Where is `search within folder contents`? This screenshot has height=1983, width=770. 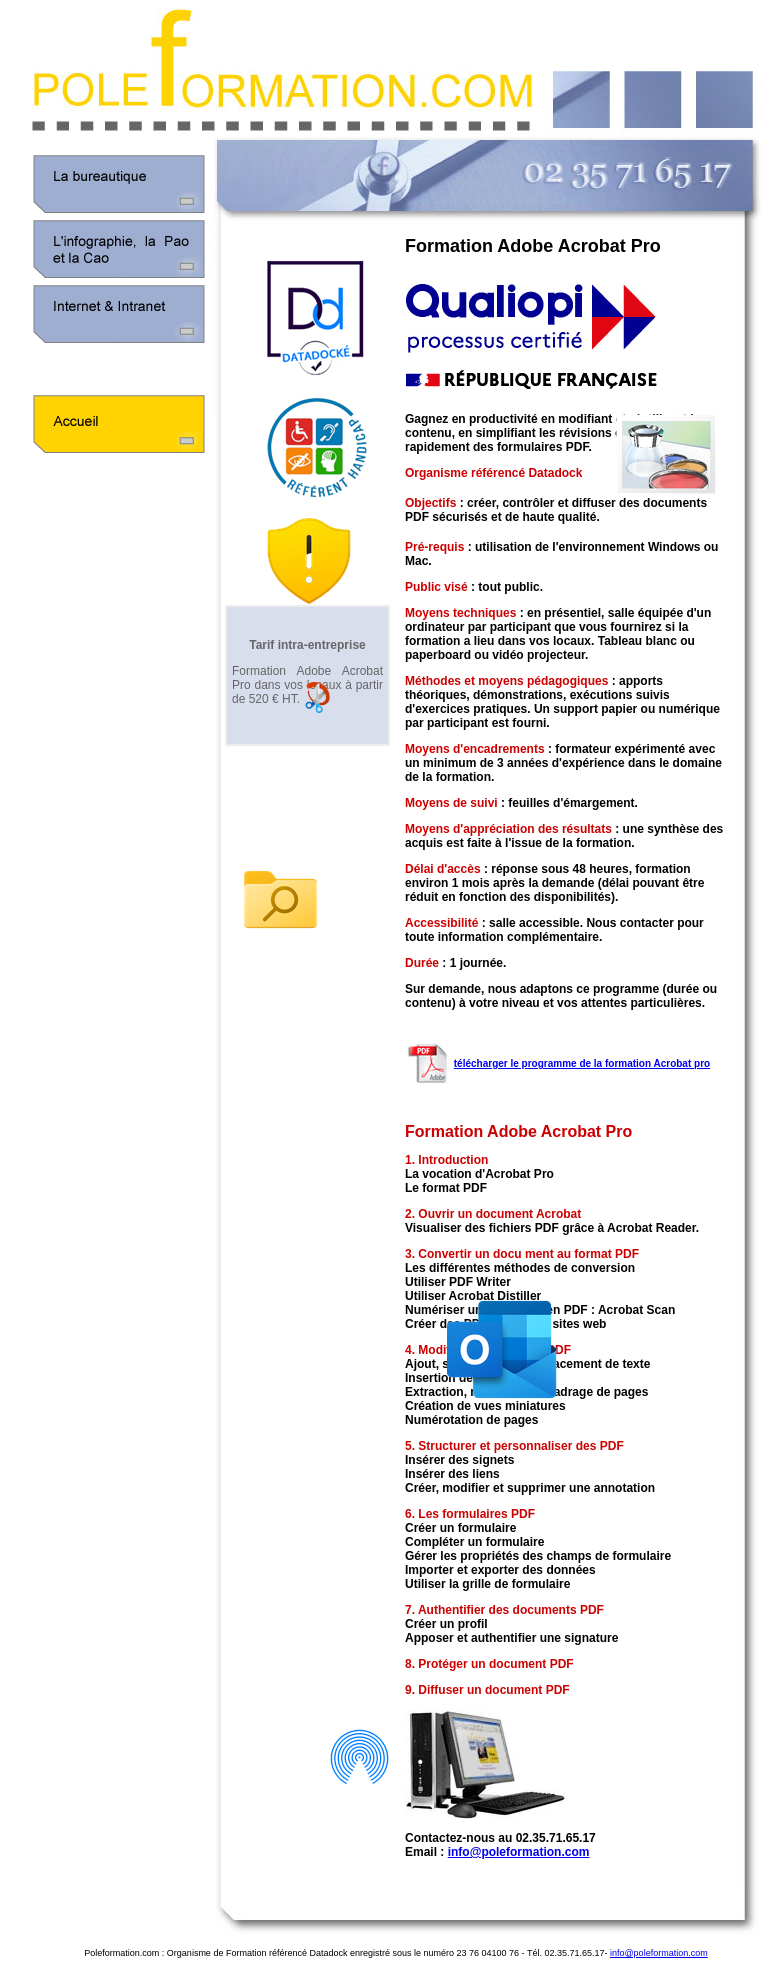 search within folder contents is located at coordinates (280, 901).